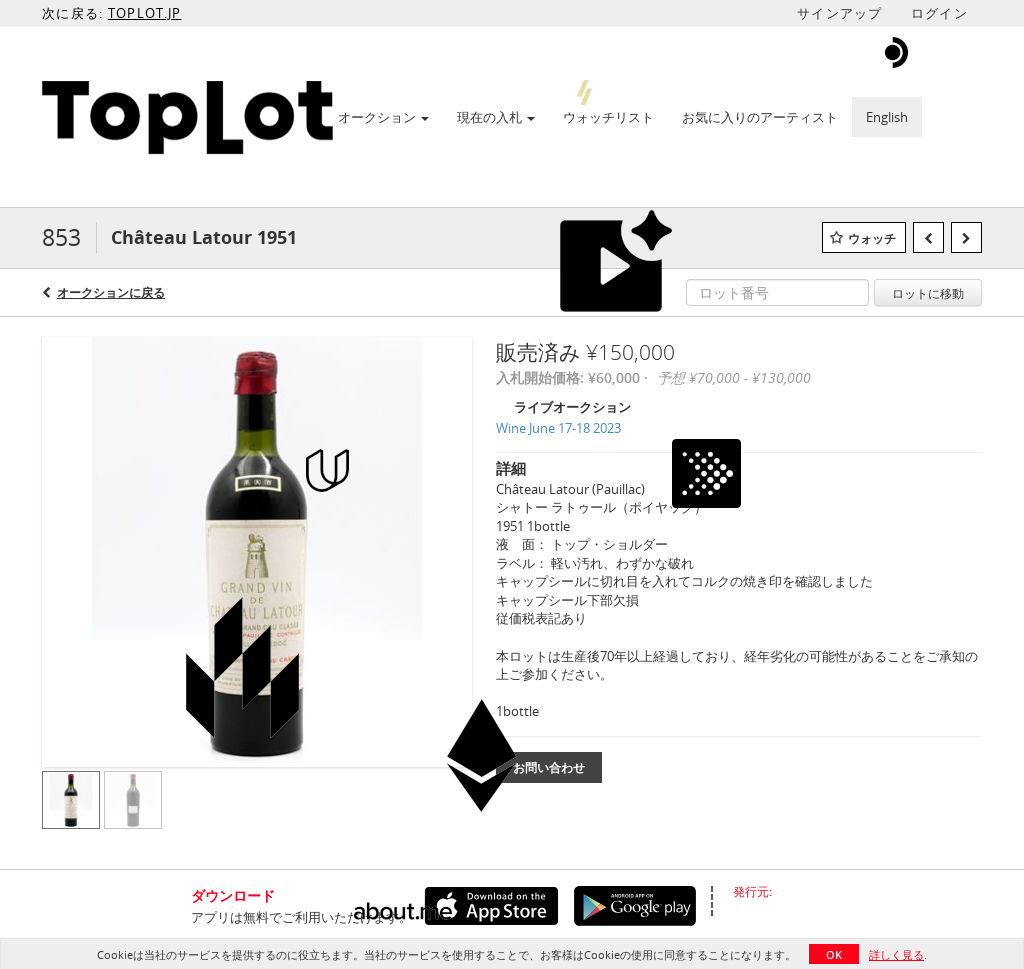 The image size is (1024, 969). Describe the element at coordinates (327, 470) in the screenshot. I see `open the Udacity learning platform` at that location.